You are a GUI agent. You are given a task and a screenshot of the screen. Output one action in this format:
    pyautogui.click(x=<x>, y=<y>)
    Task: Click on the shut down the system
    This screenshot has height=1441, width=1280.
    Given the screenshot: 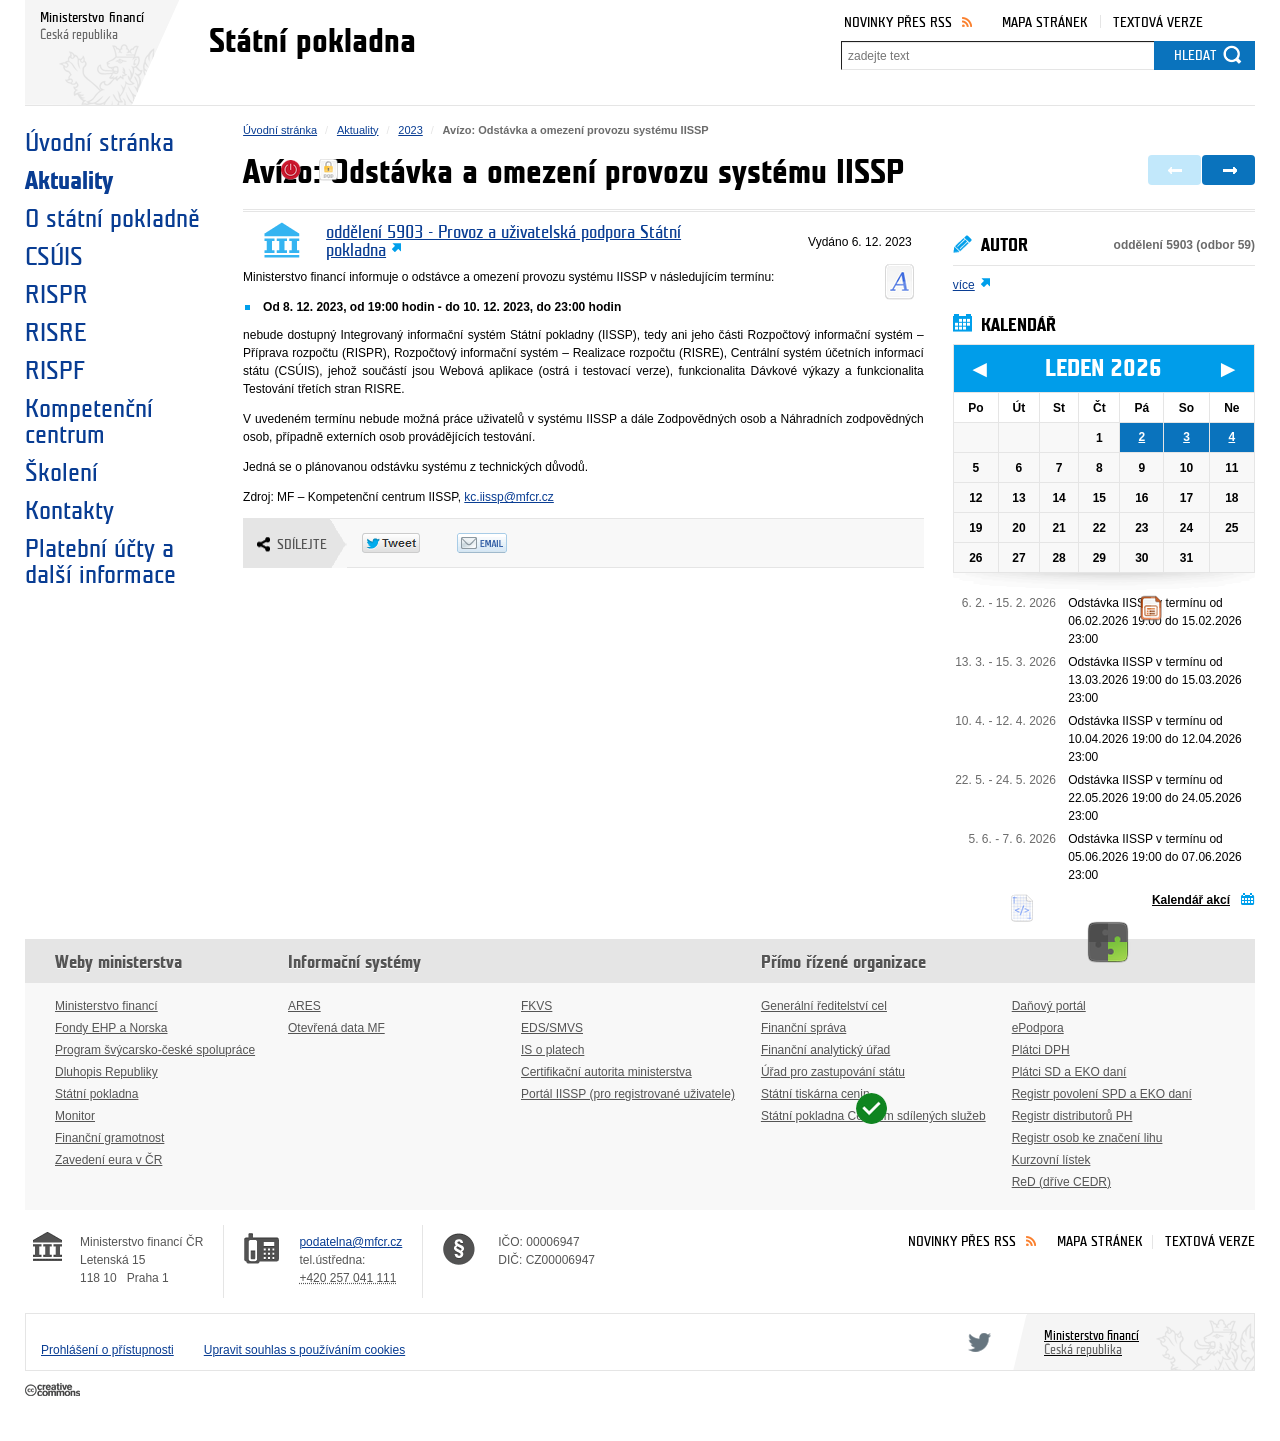 What is the action you would take?
    pyautogui.click(x=291, y=170)
    